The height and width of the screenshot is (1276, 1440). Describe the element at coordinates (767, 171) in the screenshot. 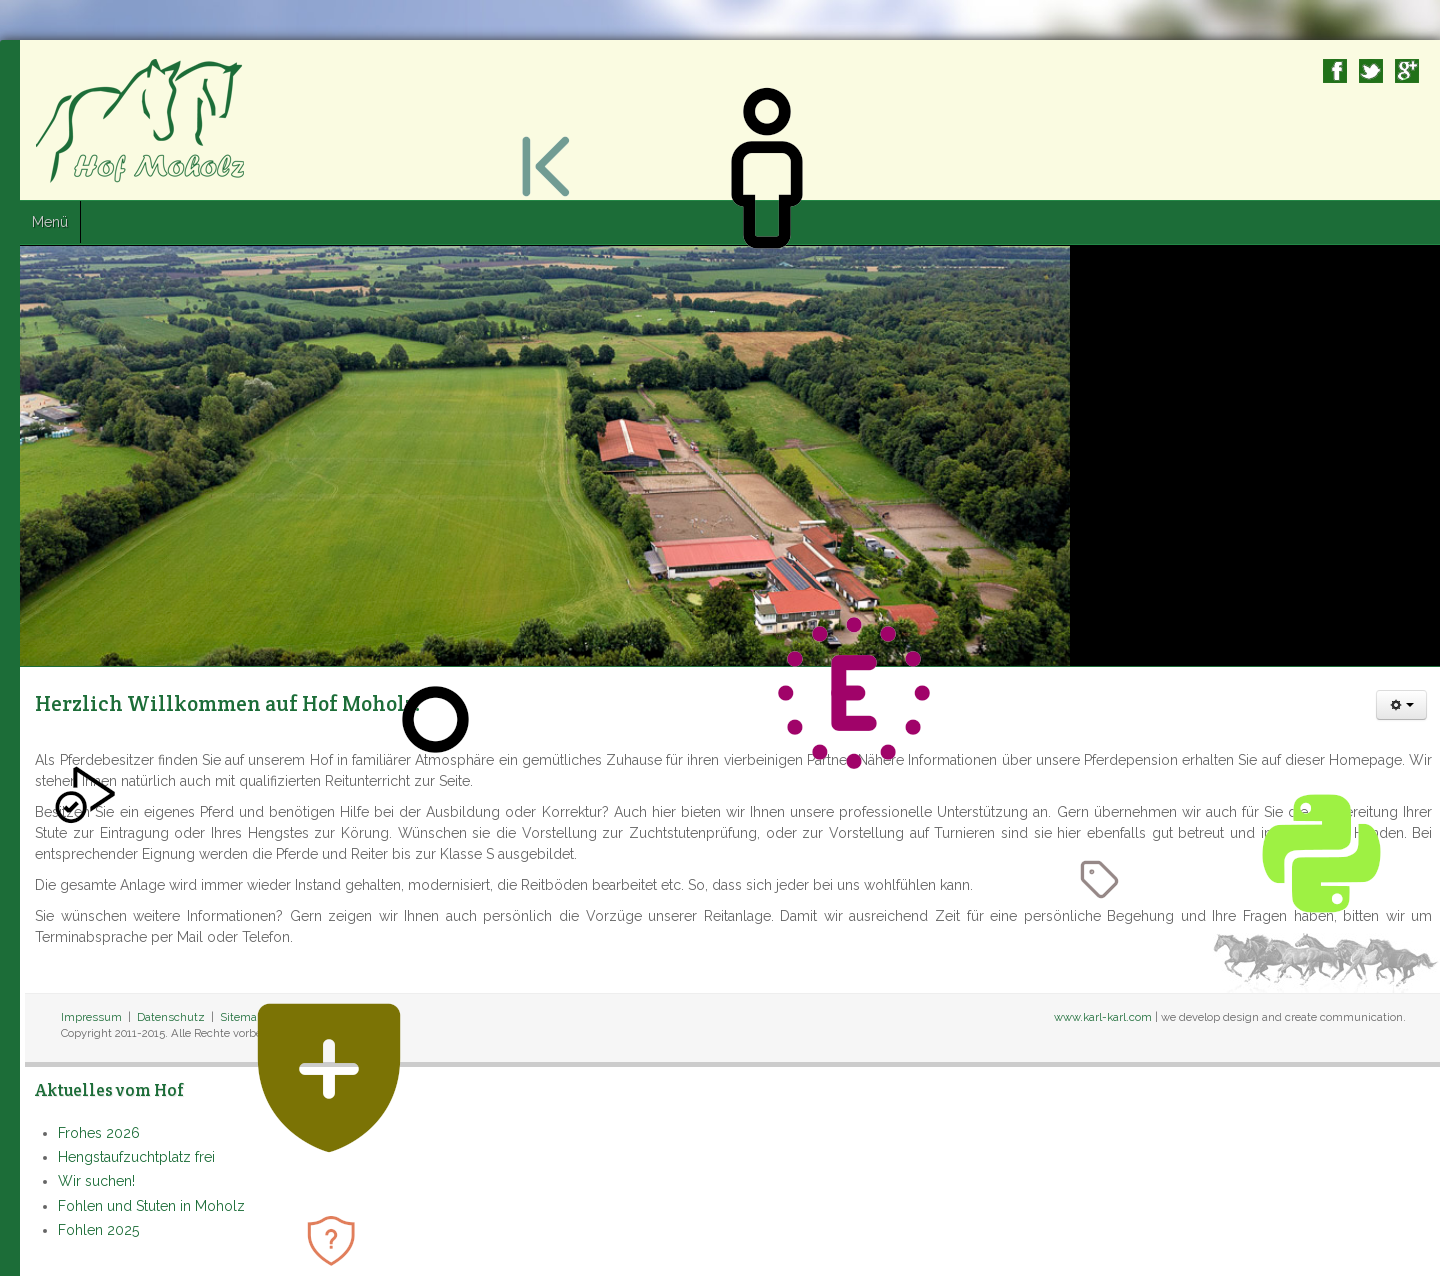

I see `view your profile` at that location.